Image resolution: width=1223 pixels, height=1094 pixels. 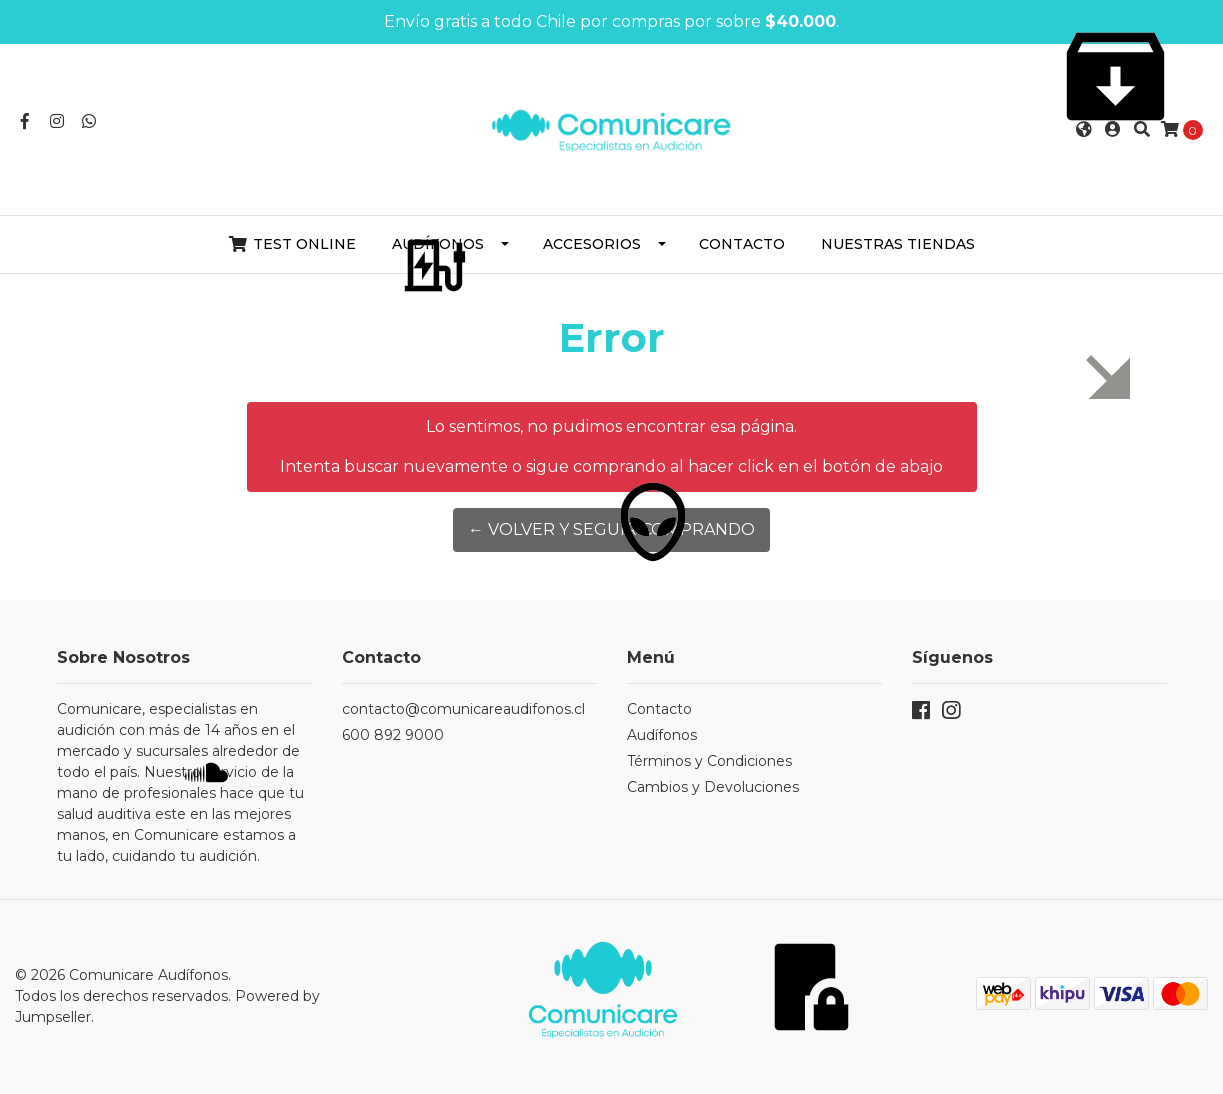 I want to click on indicates sci-fi or extraterrestrial content, so click(x=653, y=521).